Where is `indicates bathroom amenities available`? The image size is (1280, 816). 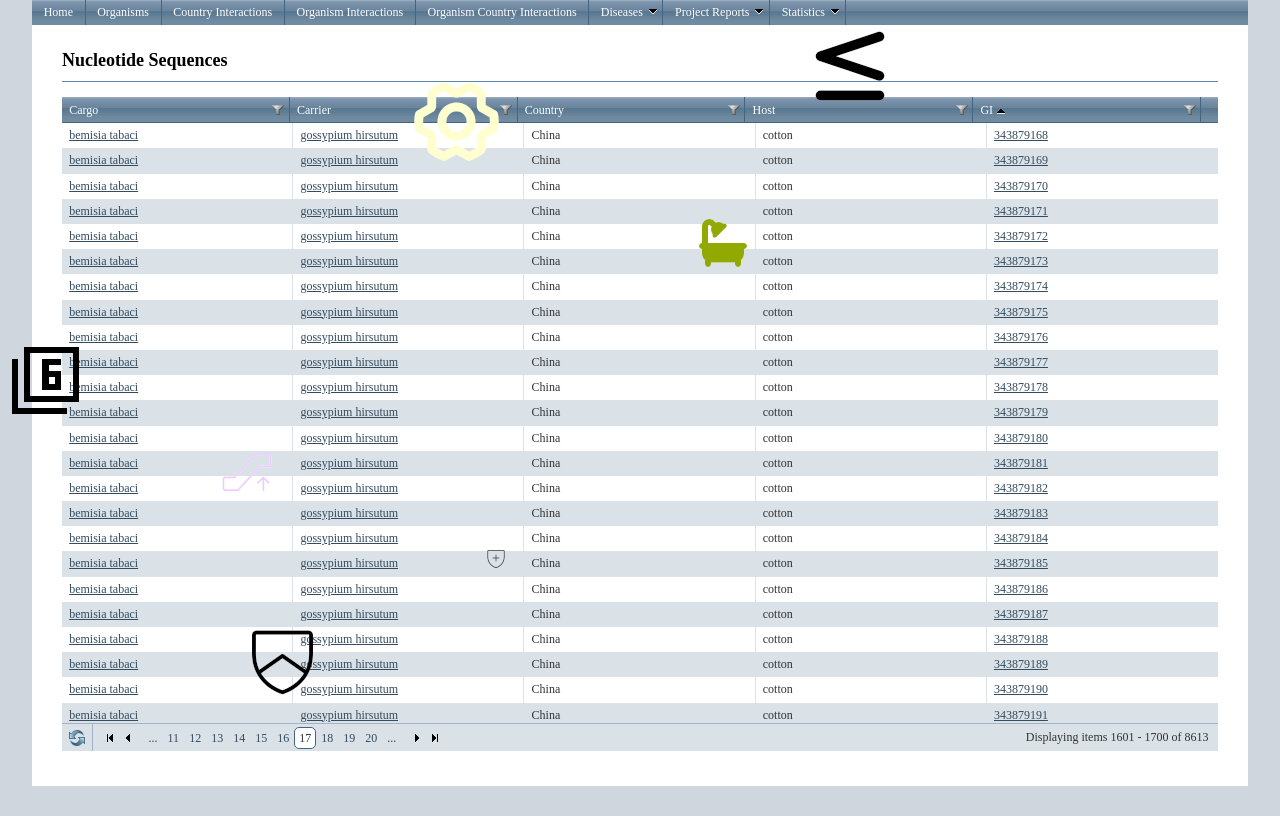 indicates bathroom amenities available is located at coordinates (723, 243).